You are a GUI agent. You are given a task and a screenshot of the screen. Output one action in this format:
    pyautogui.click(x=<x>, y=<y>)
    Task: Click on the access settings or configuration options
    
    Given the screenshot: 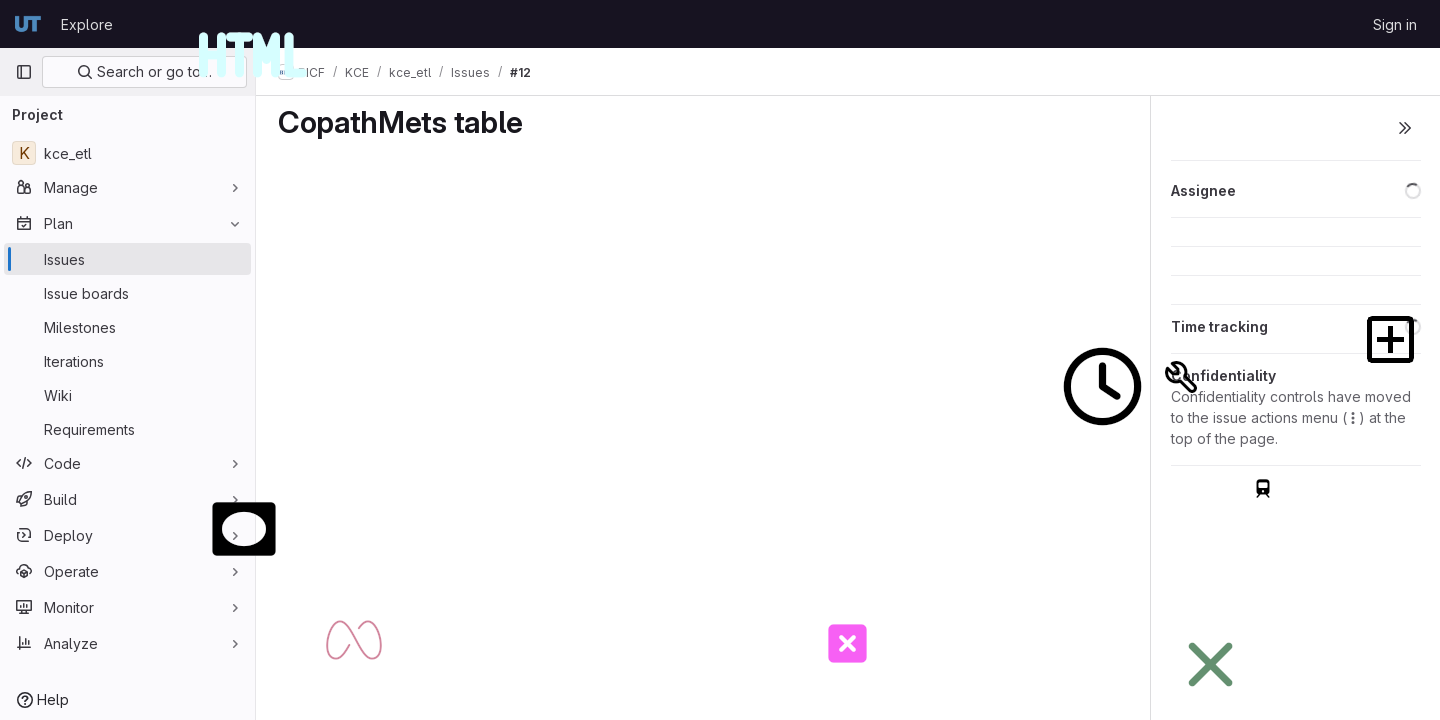 What is the action you would take?
    pyautogui.click(x=1181, y=377)
    